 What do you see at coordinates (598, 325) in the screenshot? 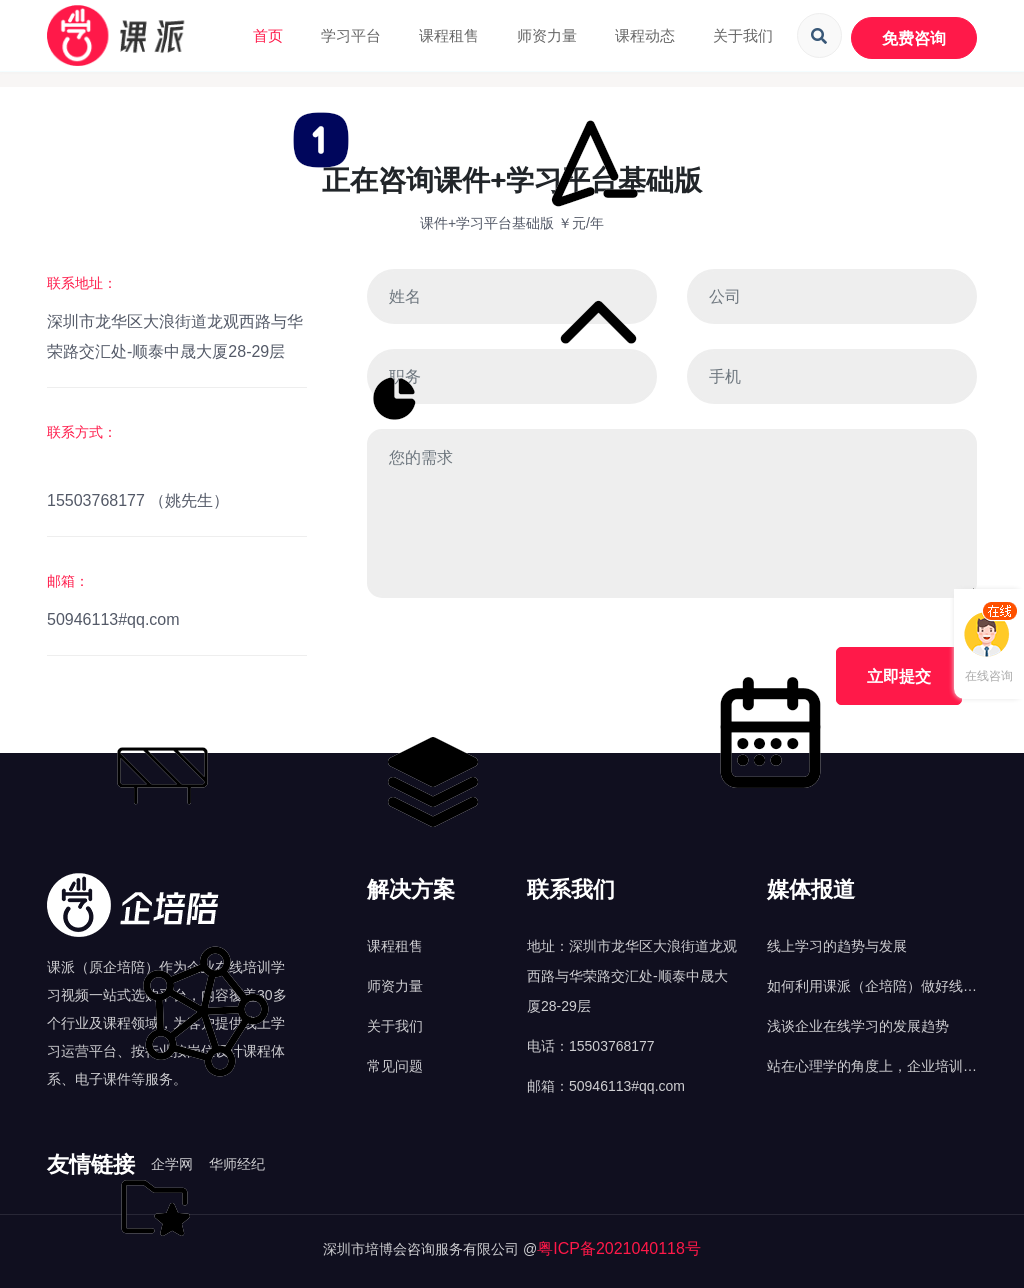
I see `collapse an expanded section` at bounding box center [598, 325].